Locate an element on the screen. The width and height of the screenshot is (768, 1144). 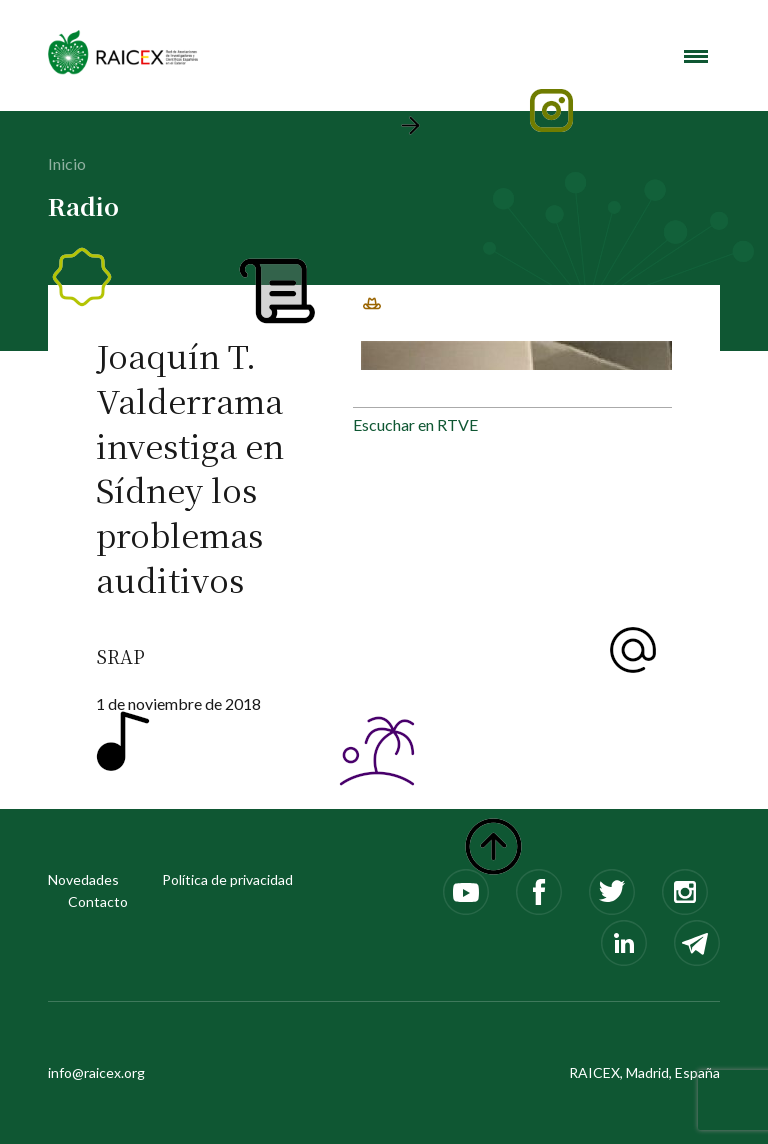
view terms and conditions or legal document is located at coordinates (280, 291).